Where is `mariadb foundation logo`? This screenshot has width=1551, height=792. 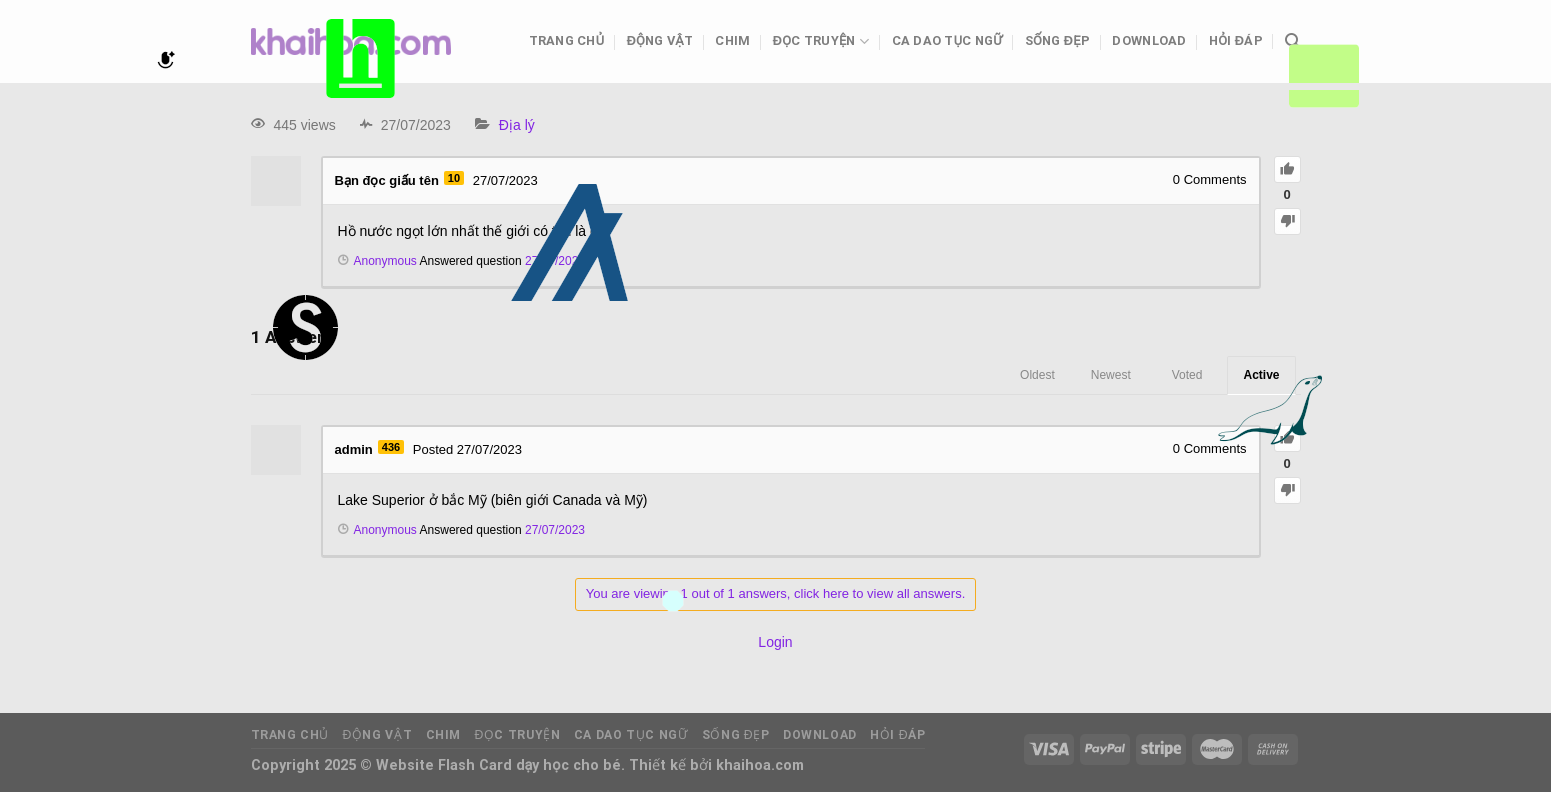 mariadb foundation logo is located at coordinates (1270, 410).